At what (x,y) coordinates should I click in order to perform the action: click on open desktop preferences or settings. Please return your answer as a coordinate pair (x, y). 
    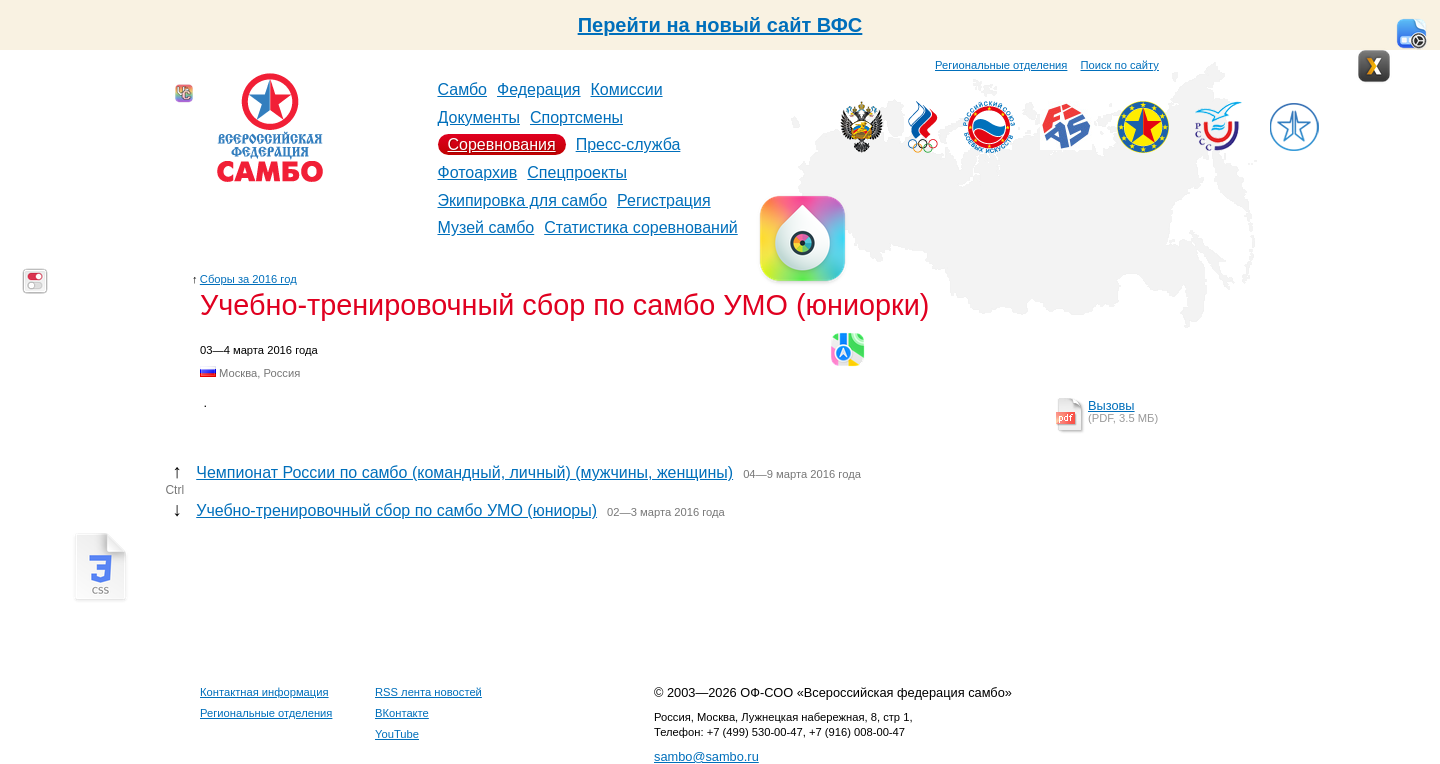
    Looking at the image, I should click on (35, 281).